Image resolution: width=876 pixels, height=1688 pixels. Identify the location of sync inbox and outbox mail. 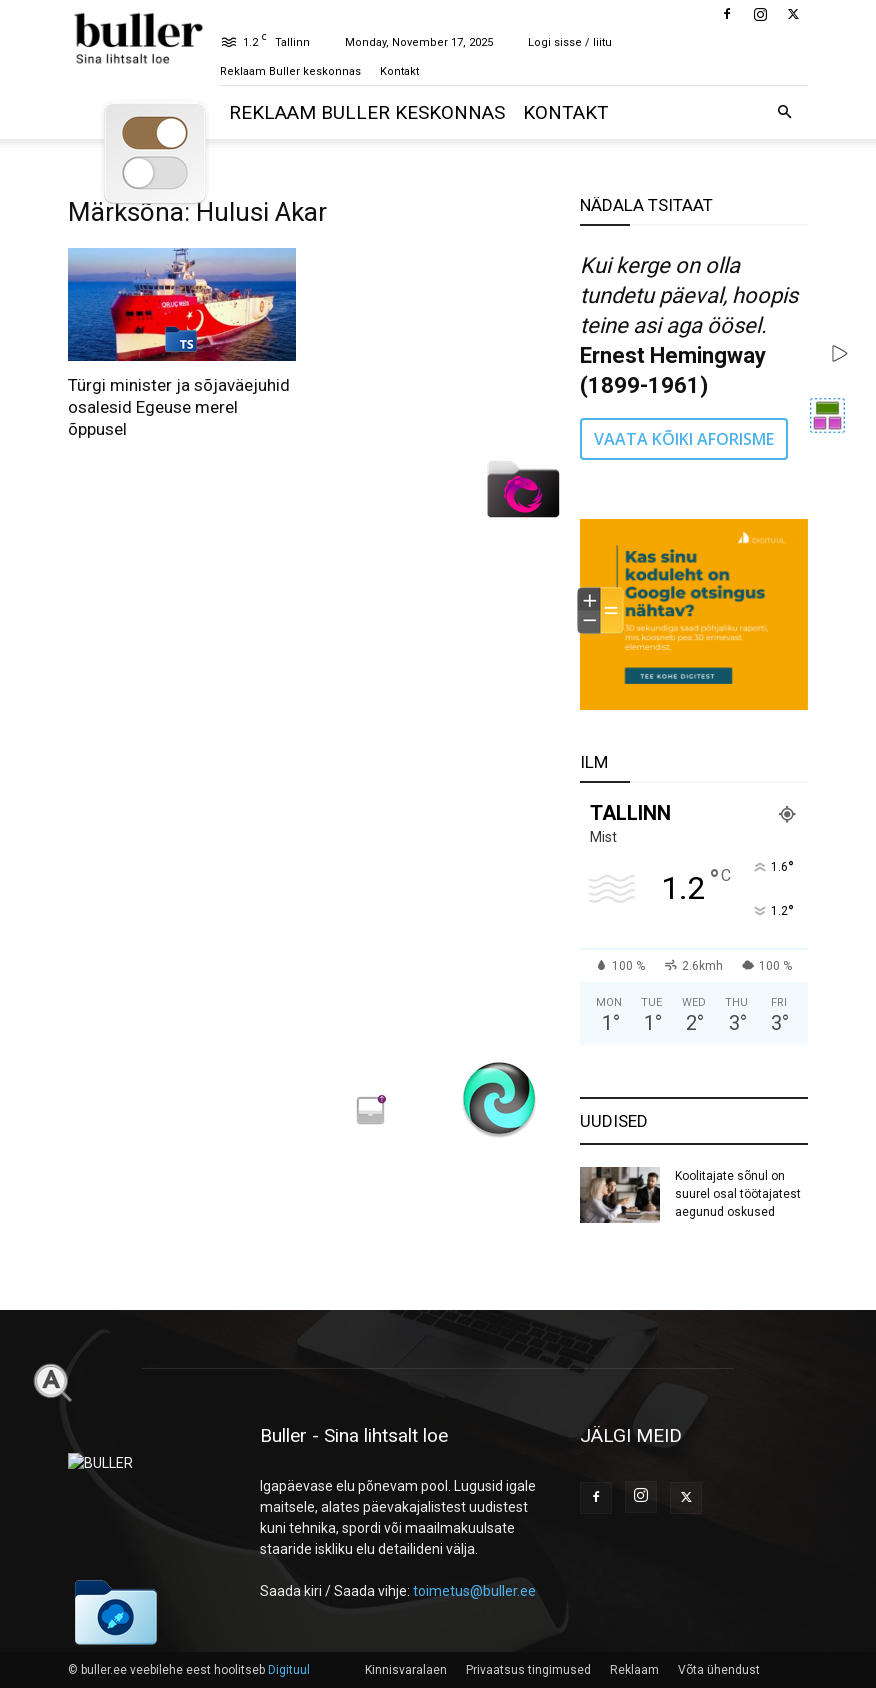
(370, 1110).